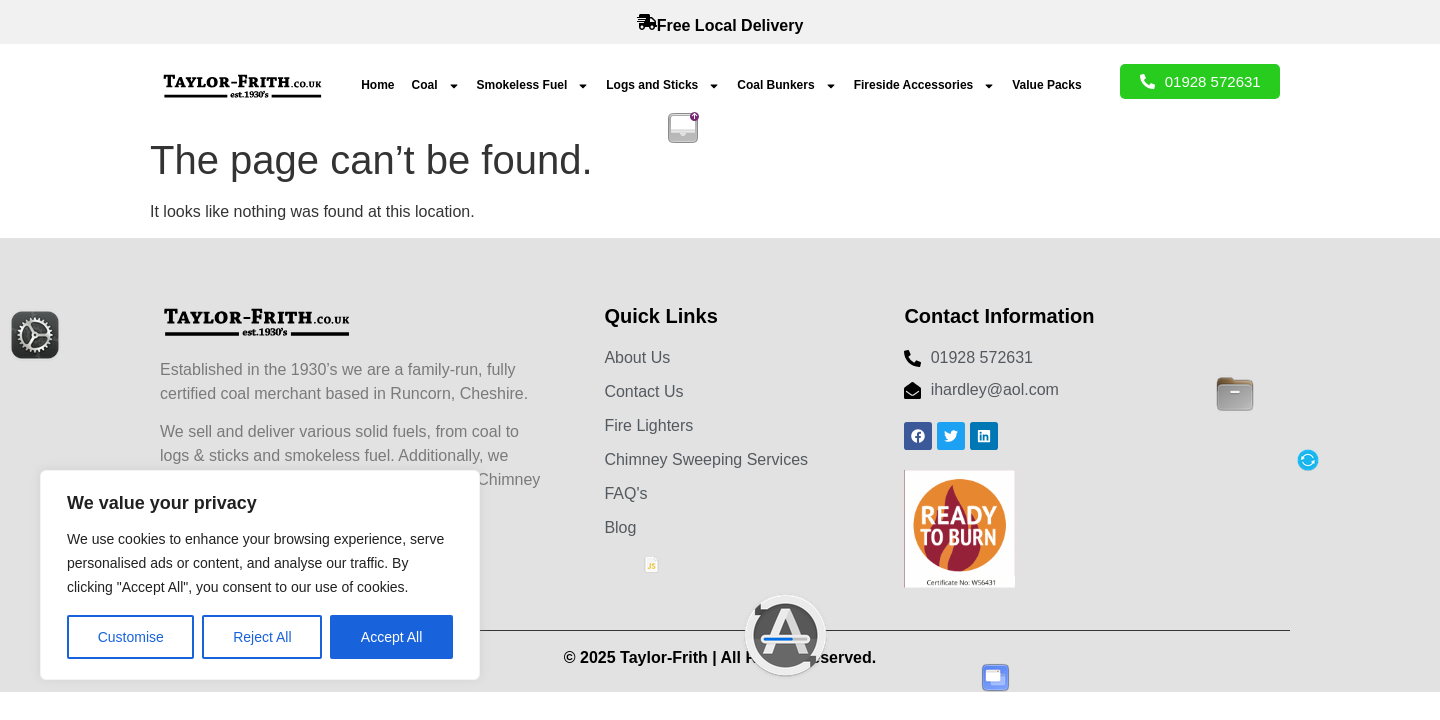  I want to click on view outgoing mail queue, so click(683, 128).